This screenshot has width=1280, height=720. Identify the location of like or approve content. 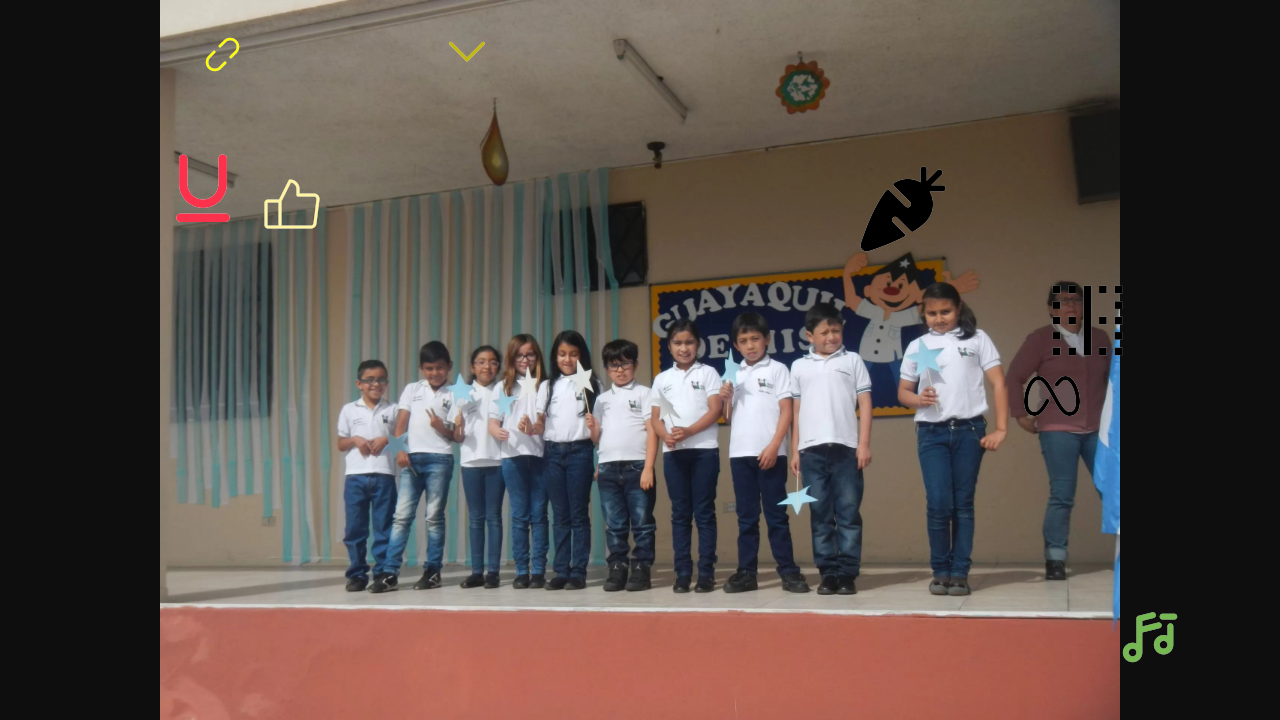
(292, 207).